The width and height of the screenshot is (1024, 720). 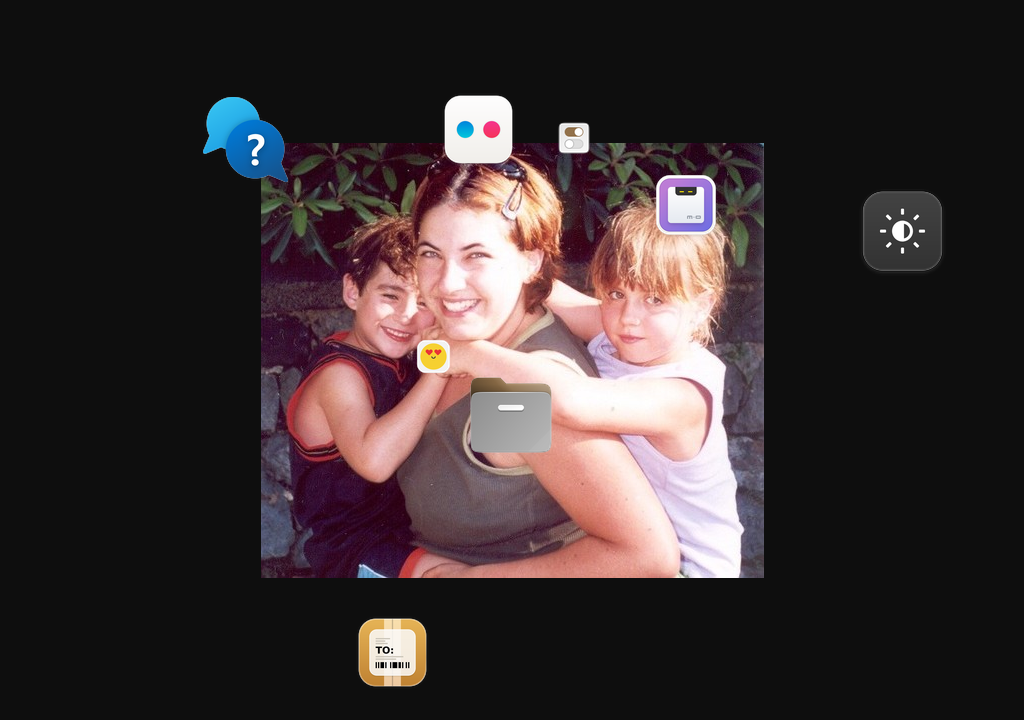 I want to click on open motrix download manager, so click(x=686, y=205).